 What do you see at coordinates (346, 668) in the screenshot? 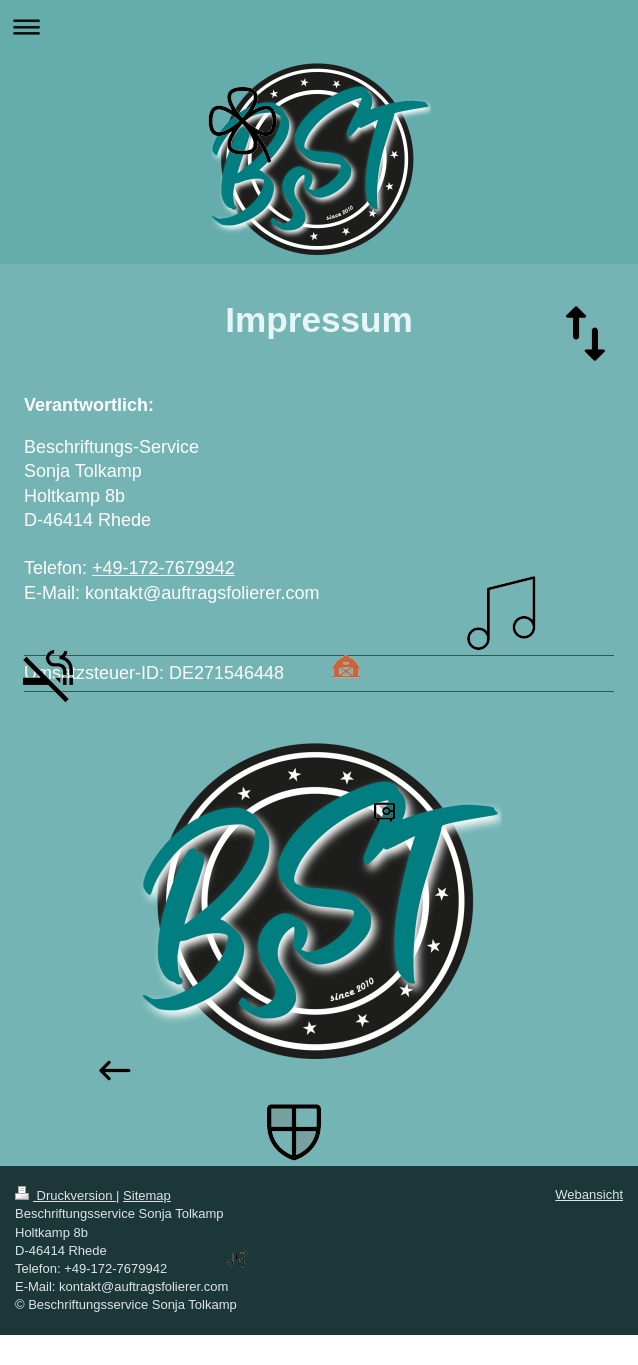
I see `access farm or agricultural settings` at bounding box center [346, 668].